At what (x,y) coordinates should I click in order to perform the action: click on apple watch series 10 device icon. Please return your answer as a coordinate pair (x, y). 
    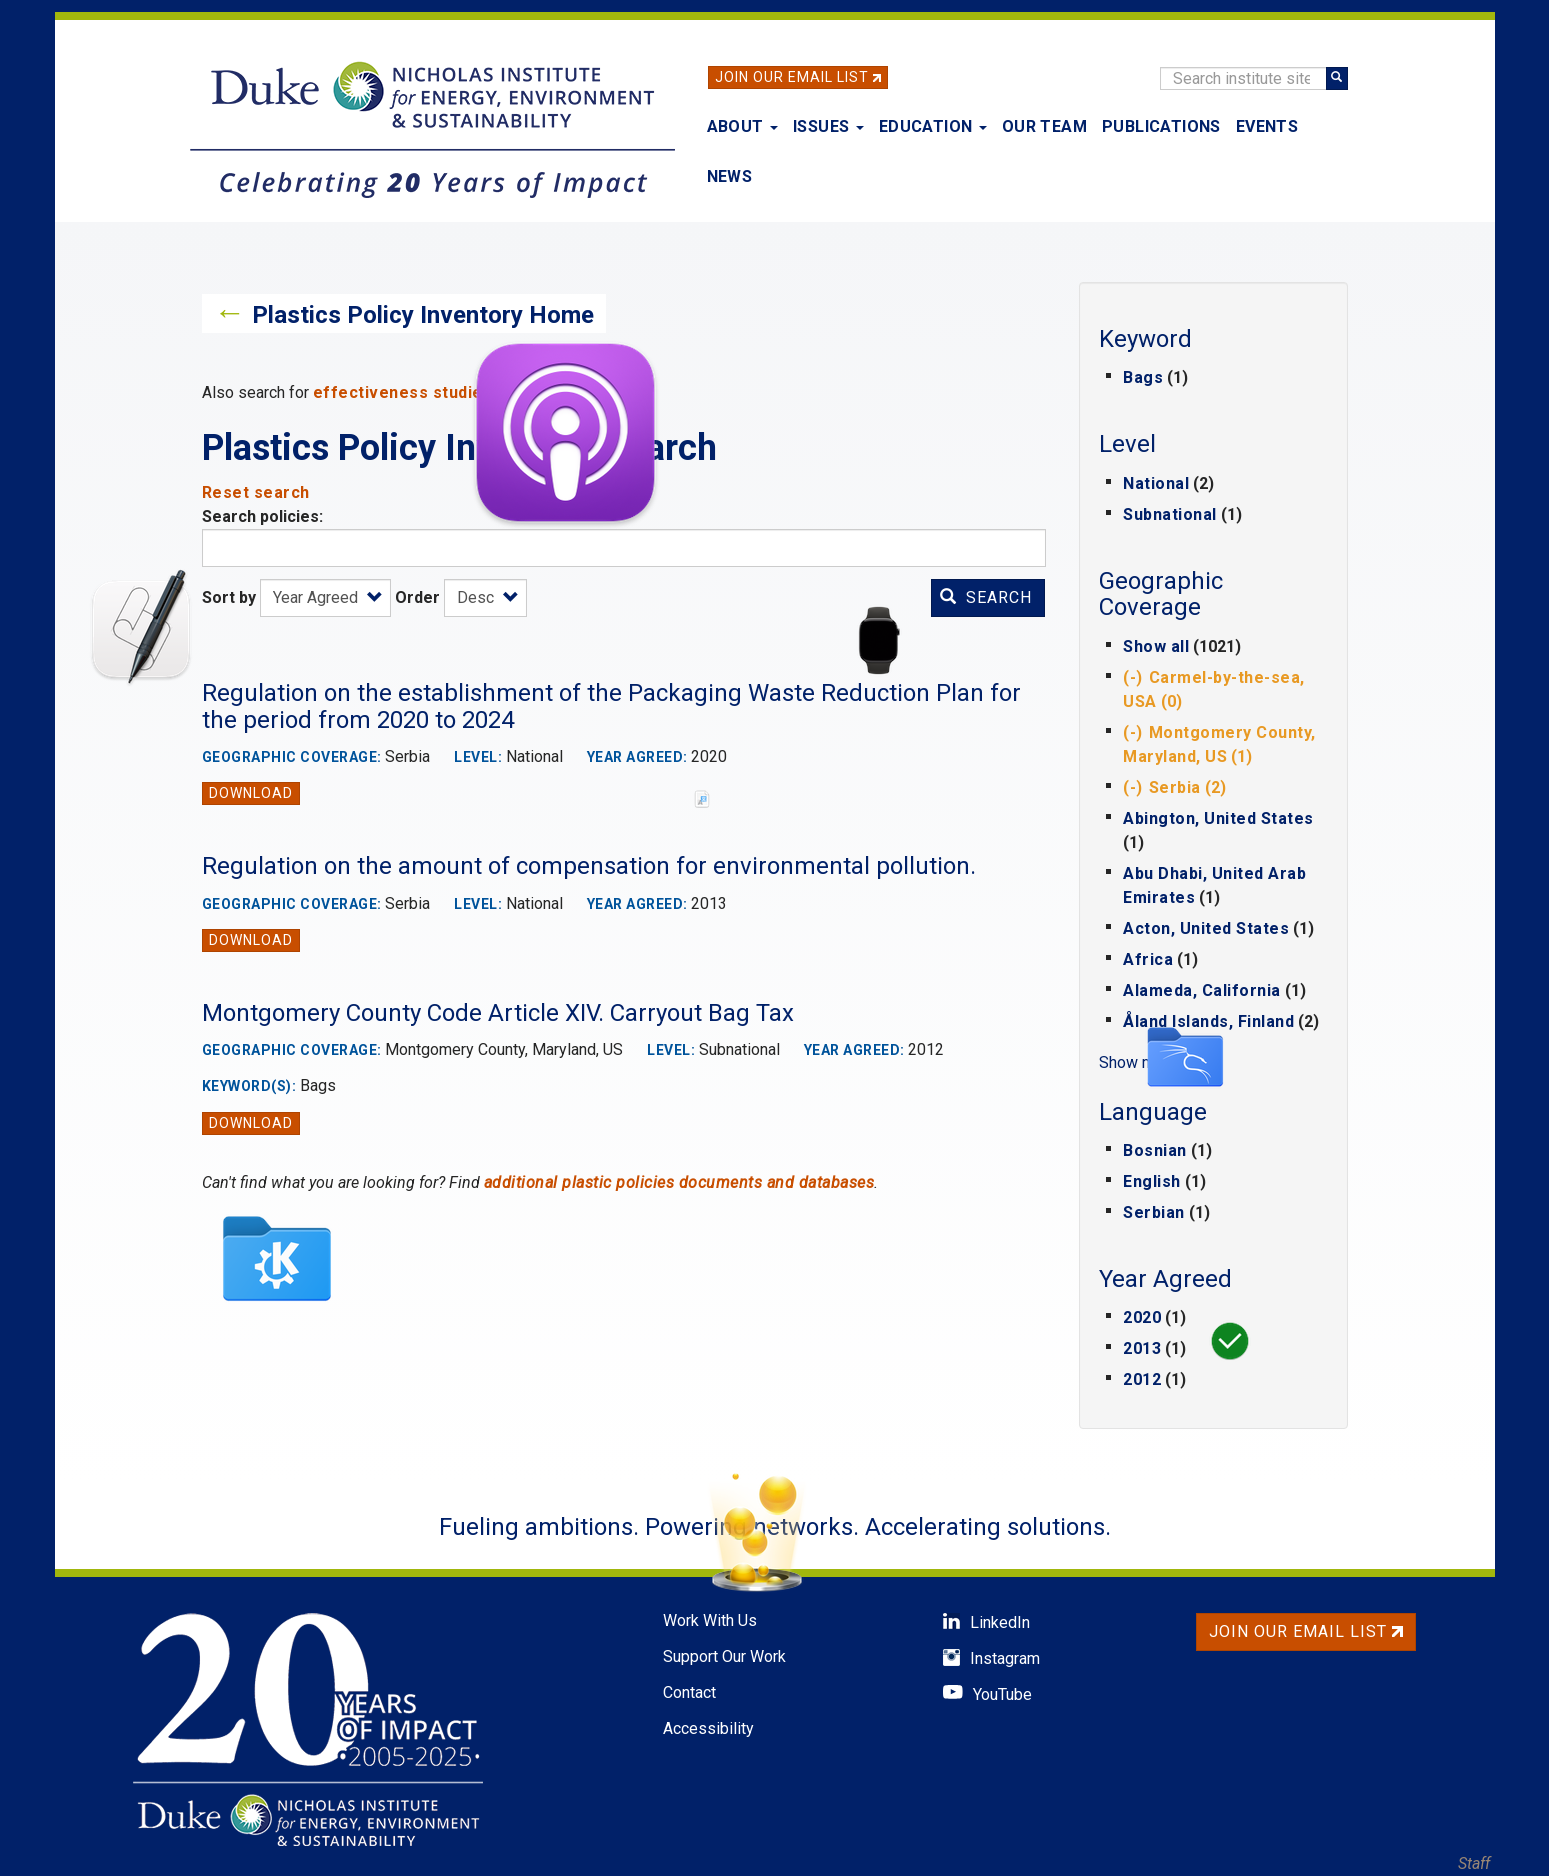
    Looking at the image, I should click on (878, 640).